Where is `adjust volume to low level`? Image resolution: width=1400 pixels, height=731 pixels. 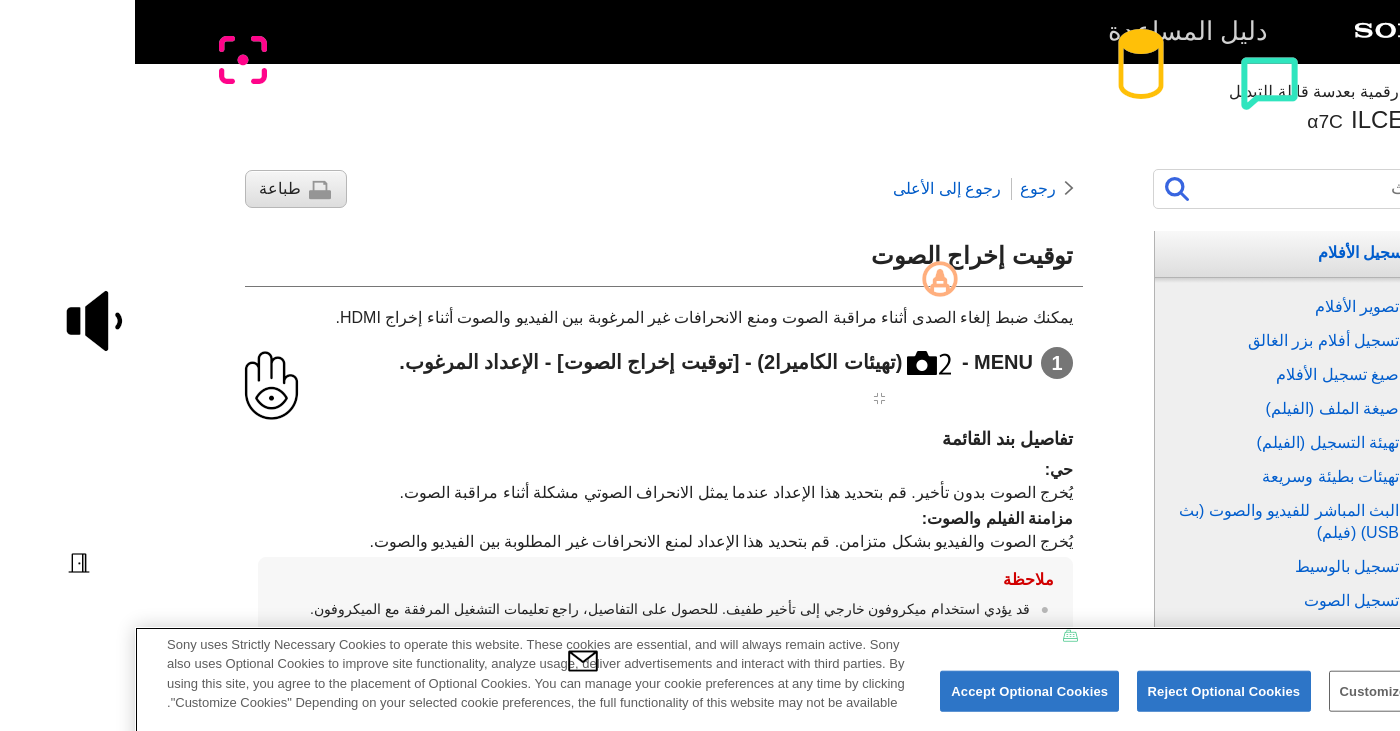
adjust volume to low level is located at coordinates (99, 321).